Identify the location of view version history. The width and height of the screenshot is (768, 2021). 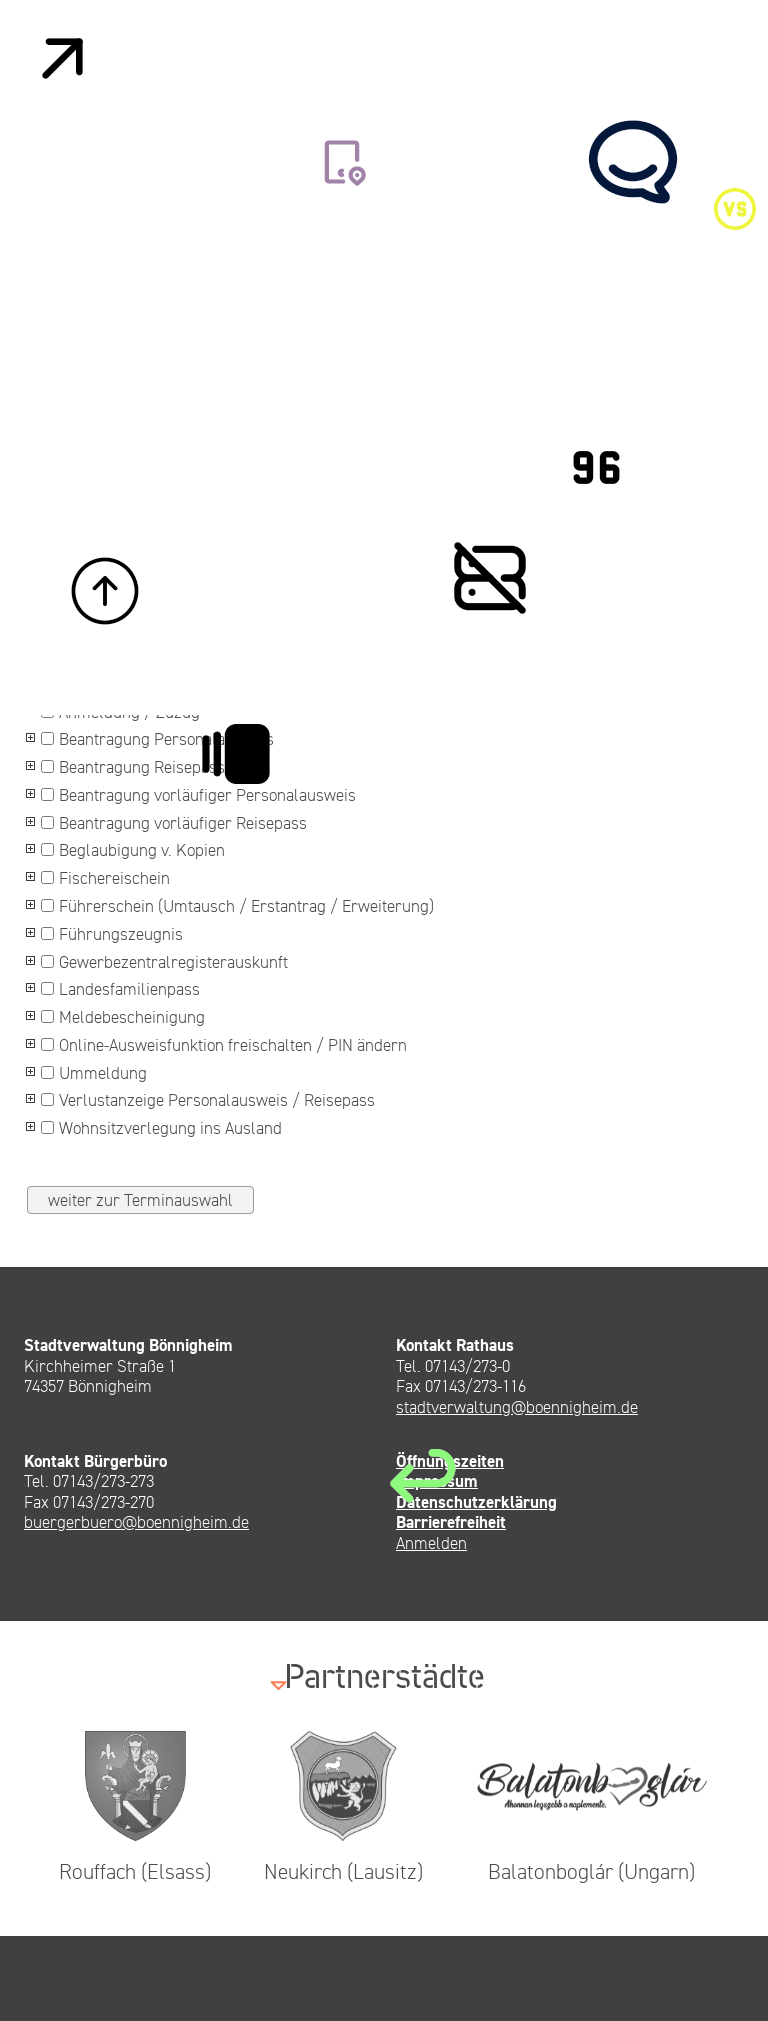
(236, 754).